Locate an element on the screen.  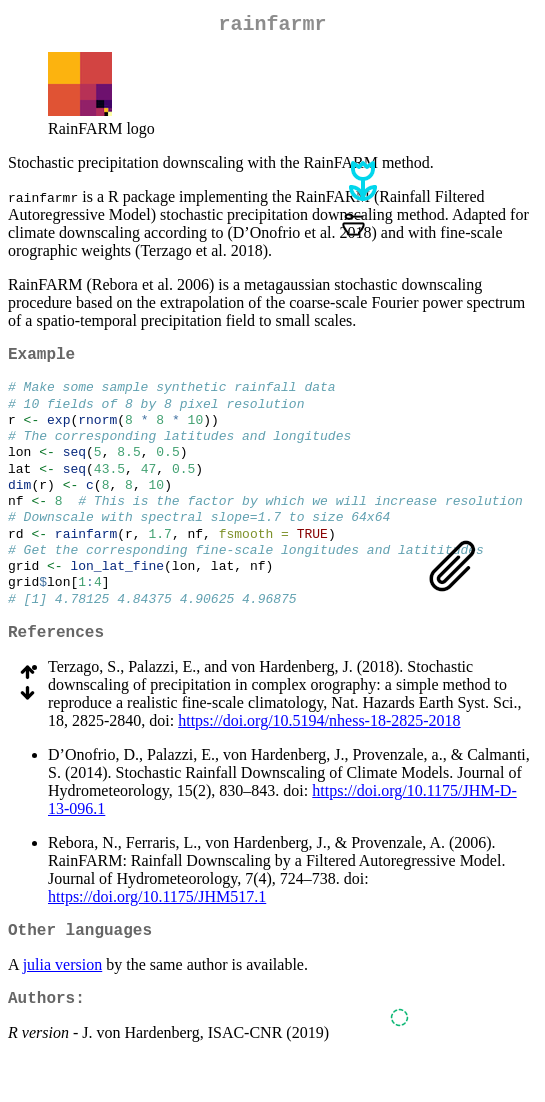
enable macro or close-up photography mode is located at coordinates (363, 181).